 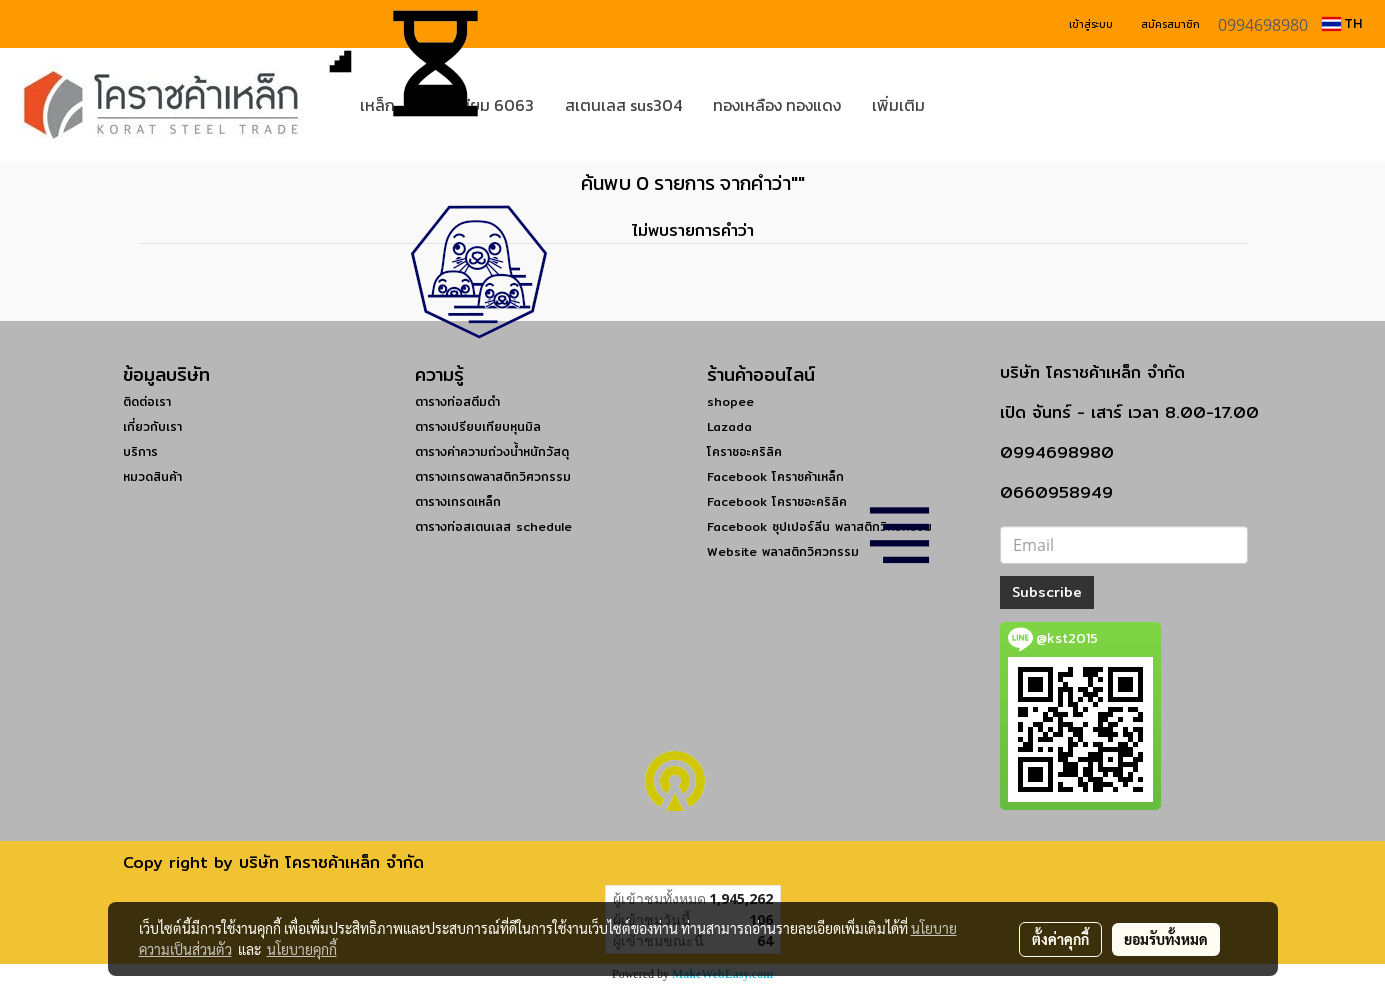 I want to click on indicates a process is loading or in progress, so click(x=435, y=63).